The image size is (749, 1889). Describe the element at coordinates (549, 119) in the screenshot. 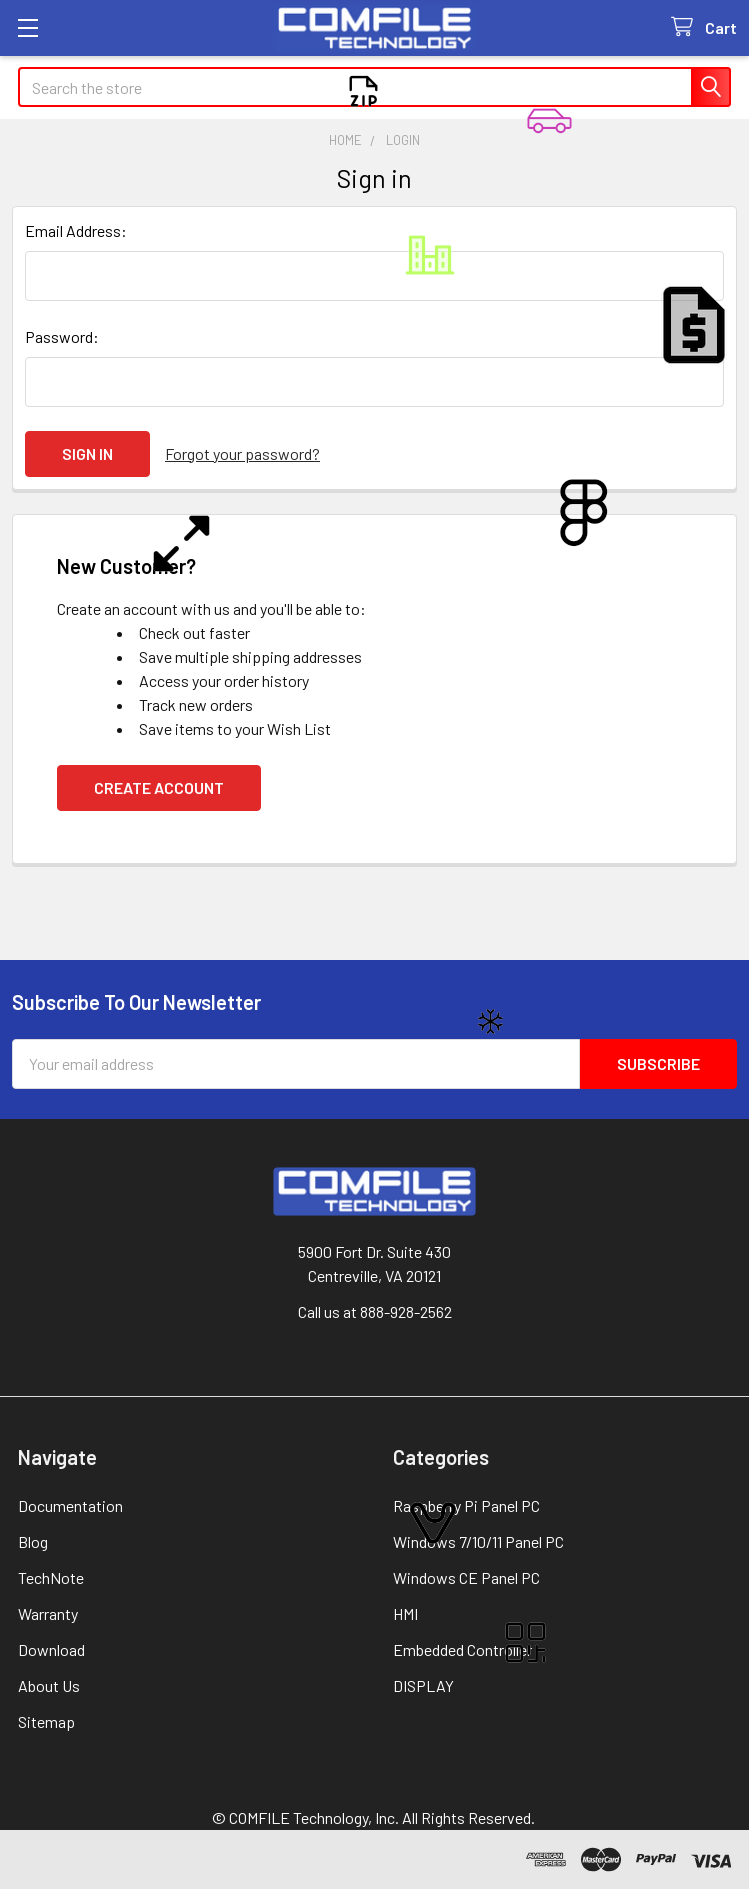

I see `access vehicle or car-related settings` at that location.